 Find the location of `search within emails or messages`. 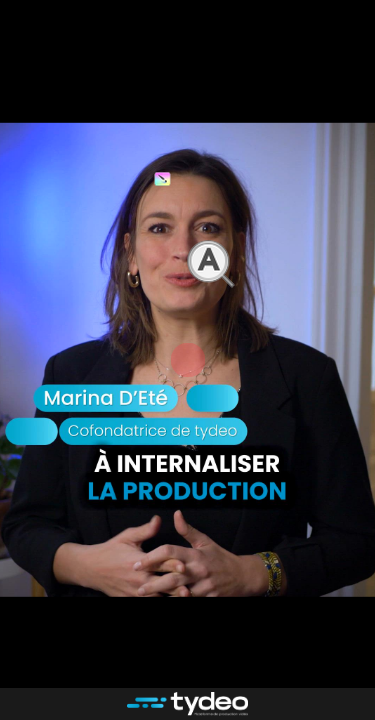

search within emails or messages is located at coordinates (211, 264).